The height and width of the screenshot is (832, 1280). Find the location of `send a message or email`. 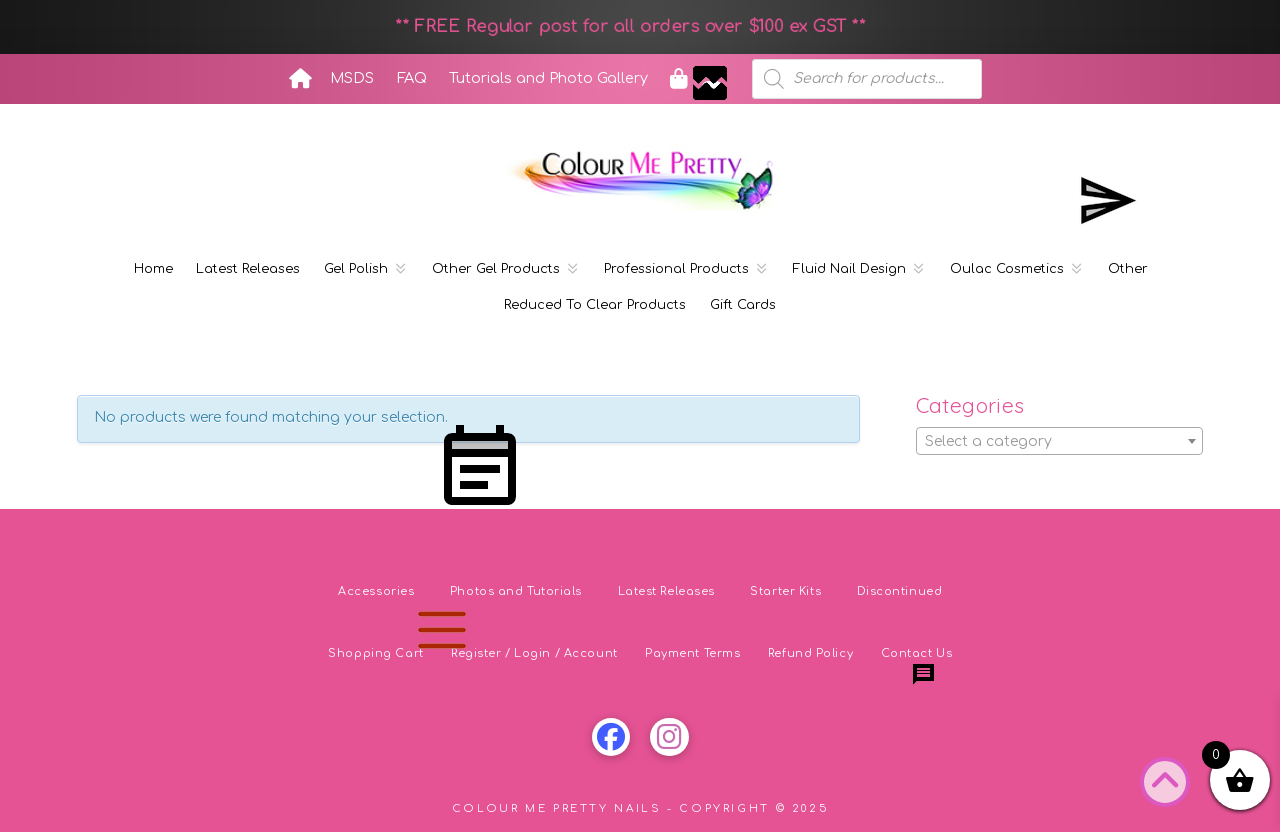

send a message or email is located at coordinates (1107, 200).